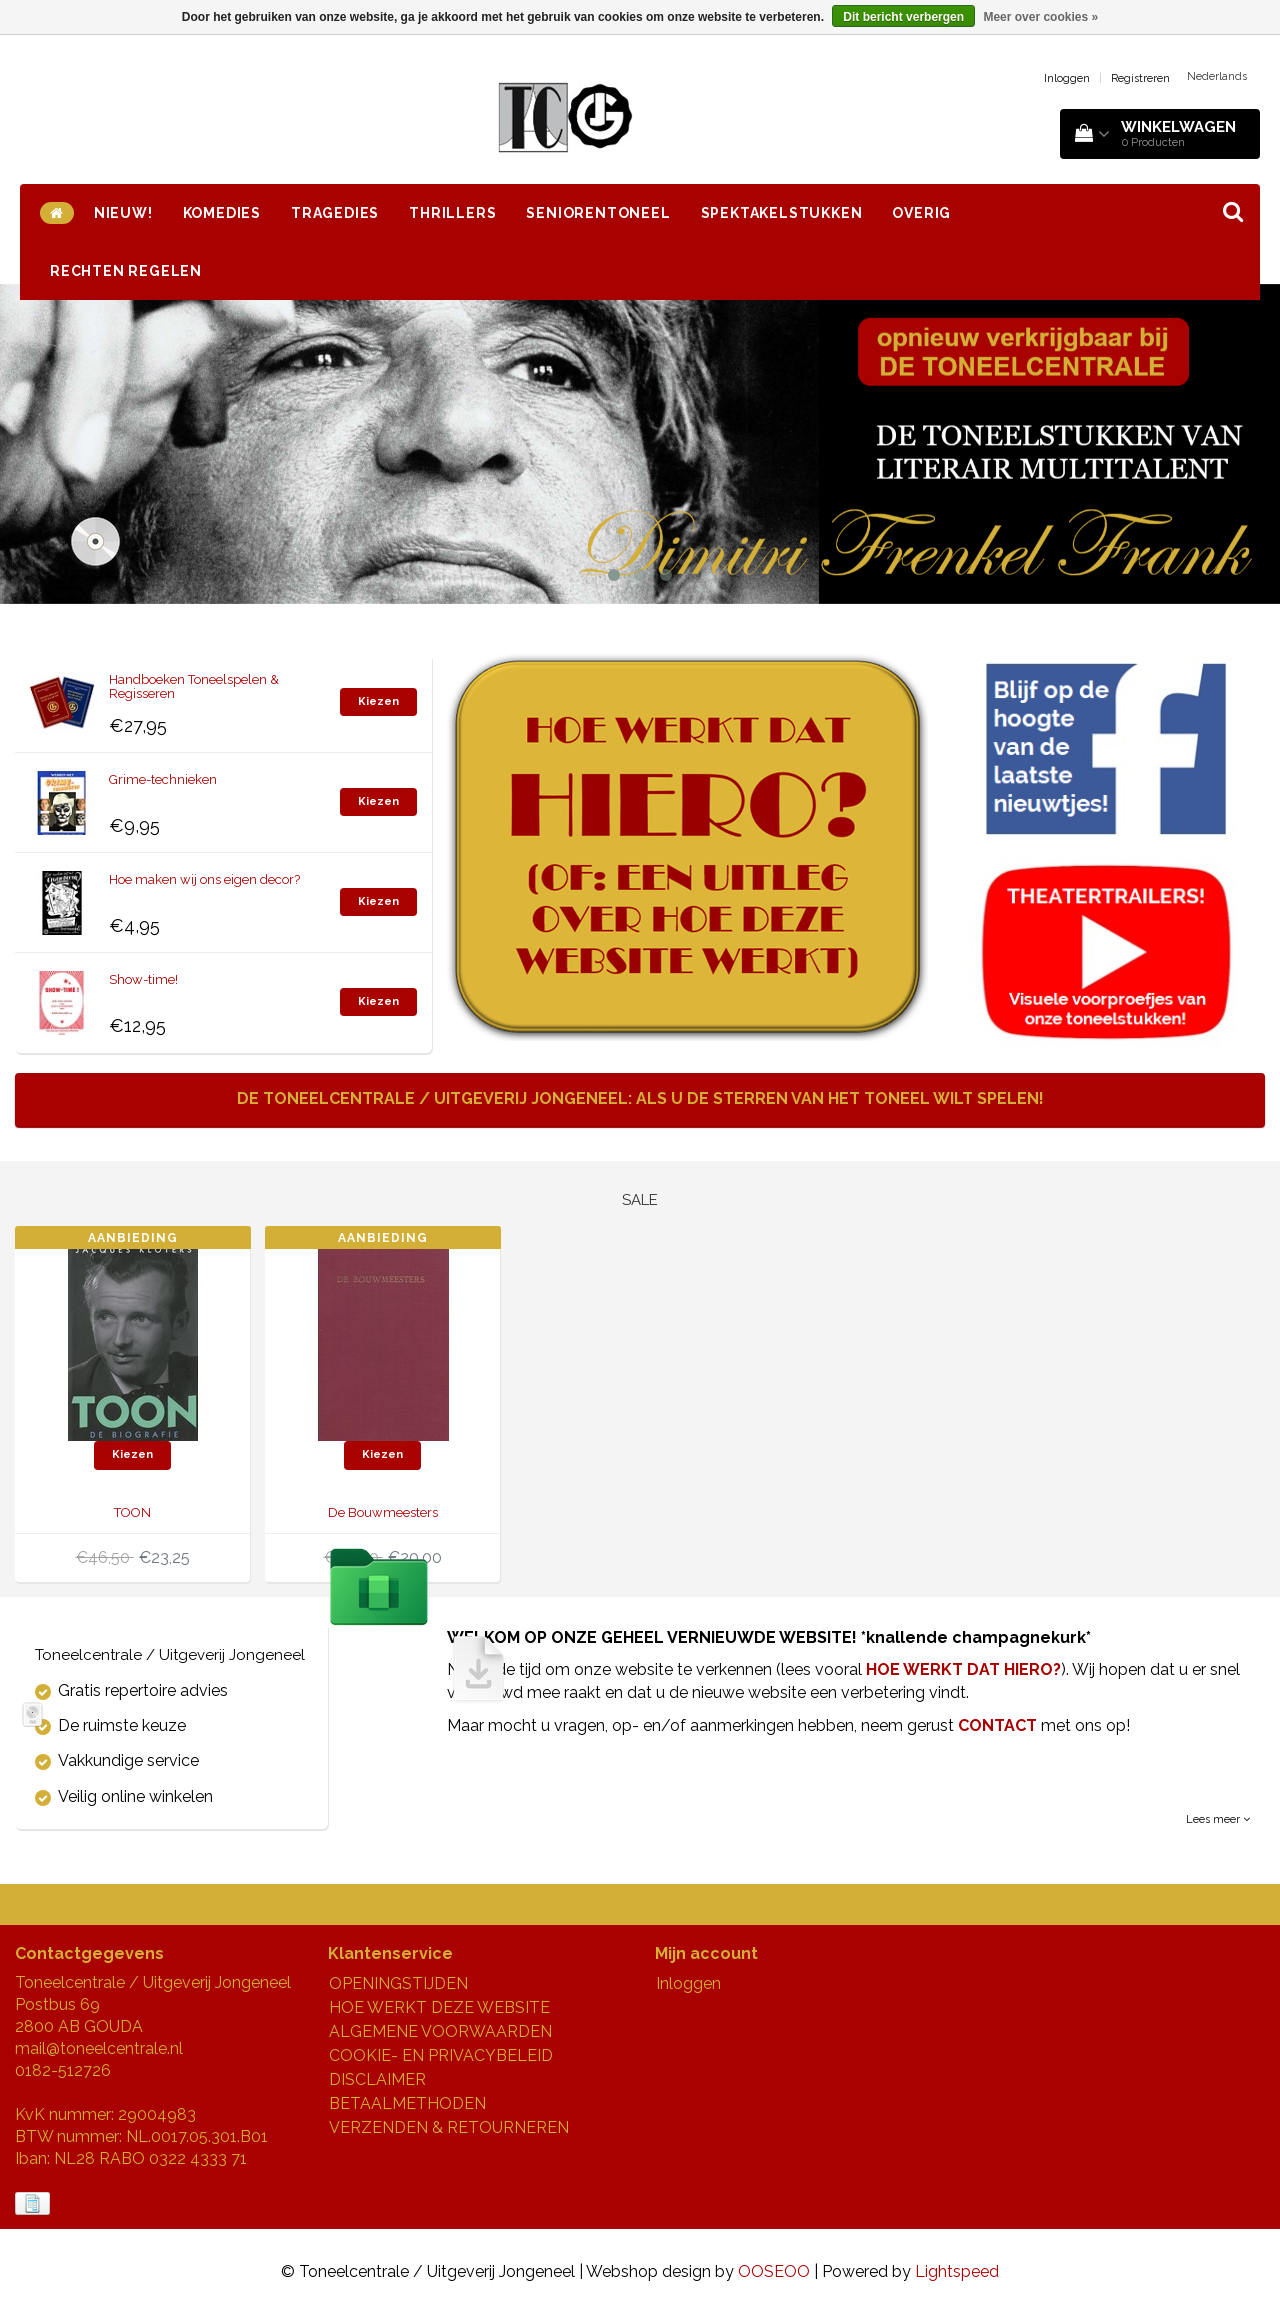 The image size is (1280, 2314). What do you see at coordinates (378, 1589) in the screenshot?
I see `open windows subsystem for android files` at bounding box center [378, 1589].